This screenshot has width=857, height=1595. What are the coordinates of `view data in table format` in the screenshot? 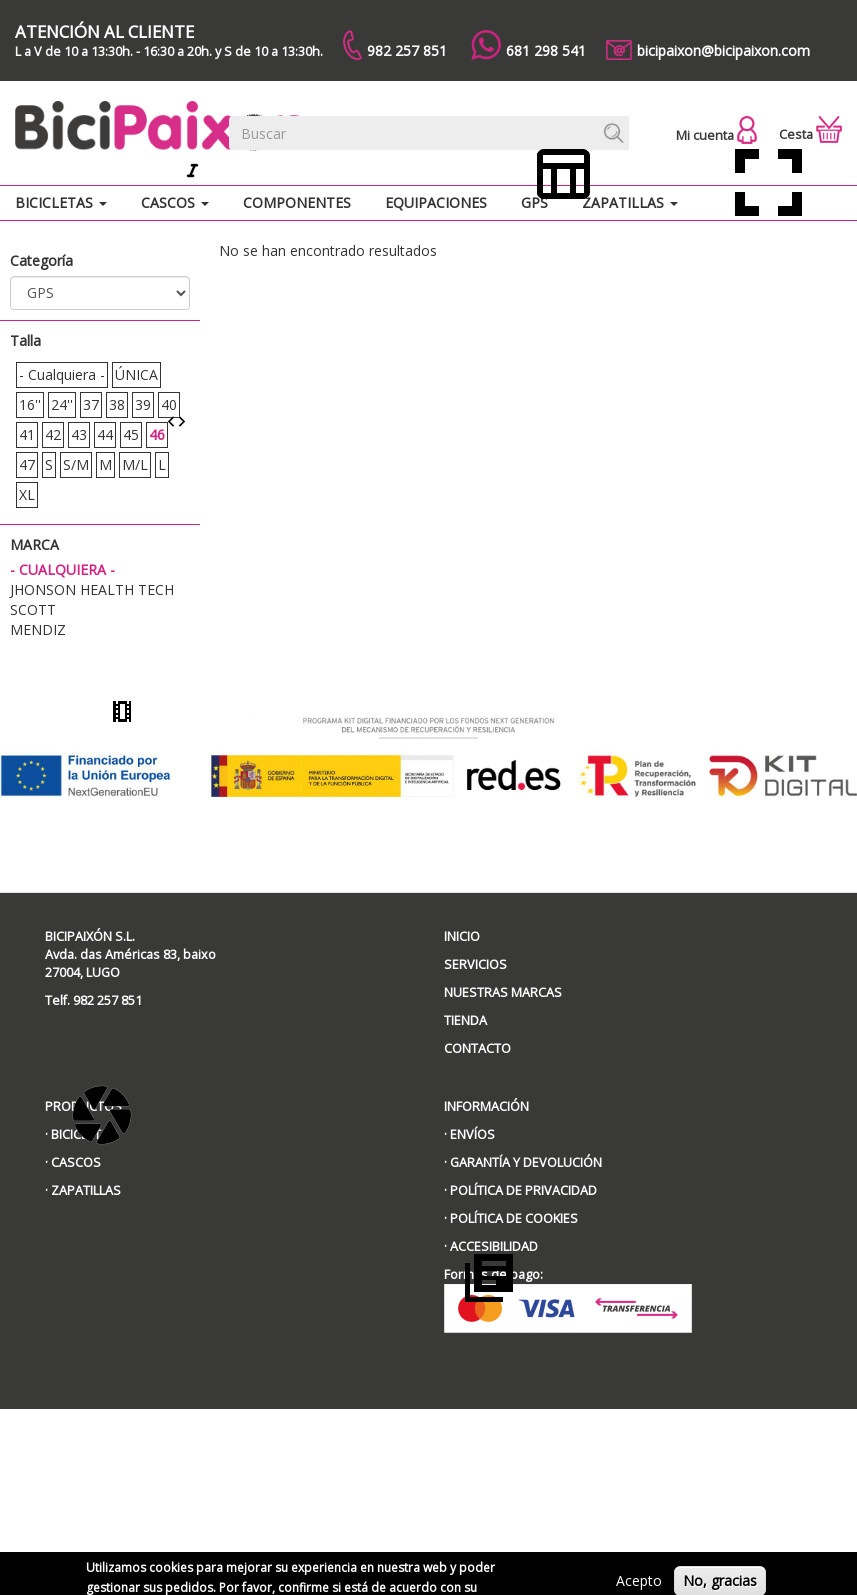 It's located at (562, 174).